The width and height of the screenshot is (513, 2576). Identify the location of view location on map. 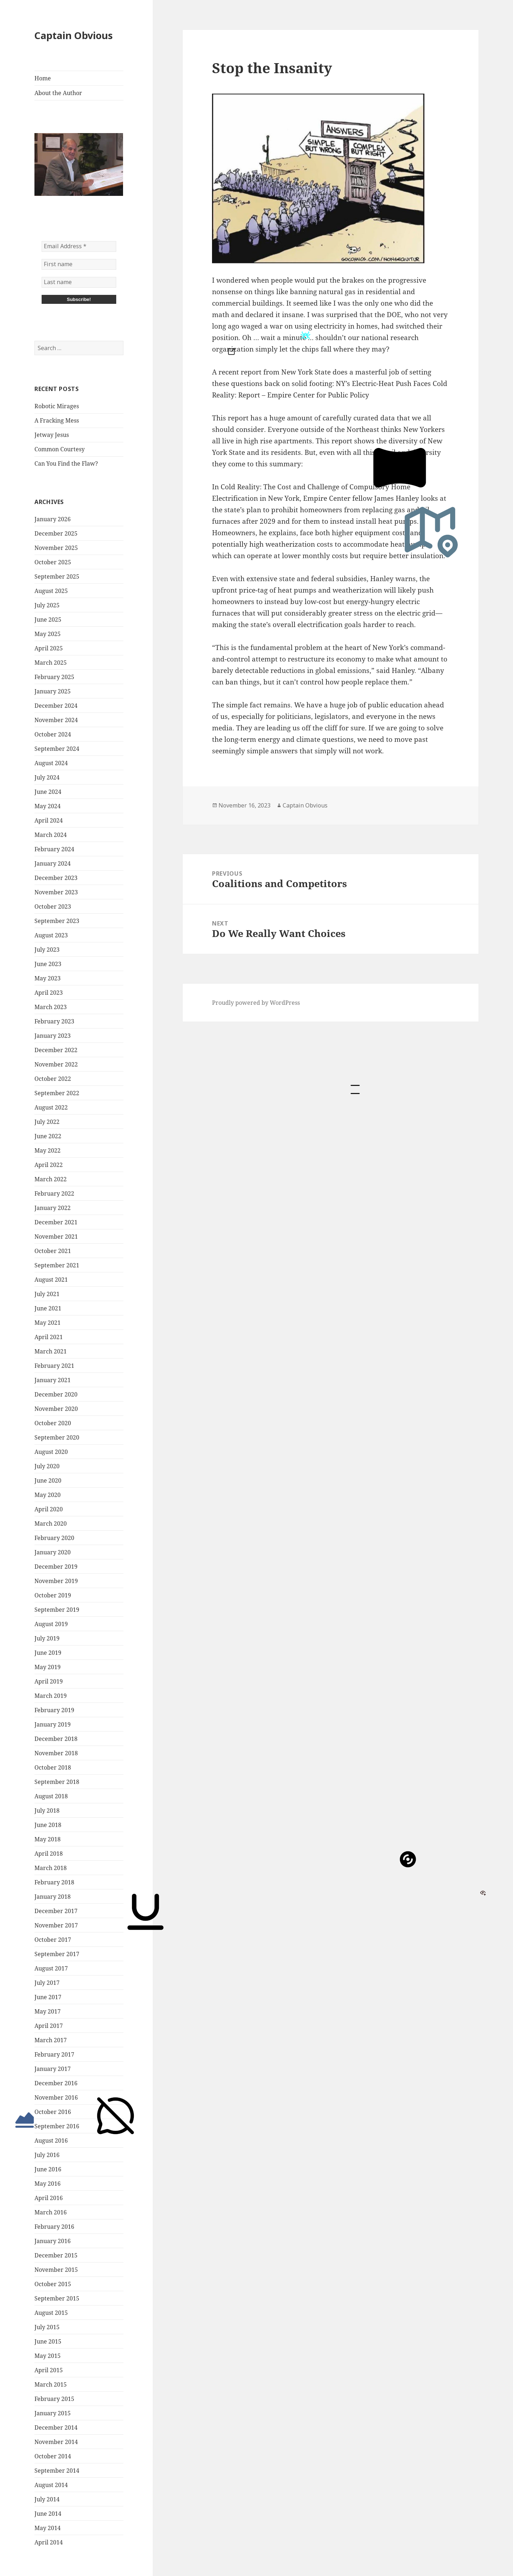
(430, 529).